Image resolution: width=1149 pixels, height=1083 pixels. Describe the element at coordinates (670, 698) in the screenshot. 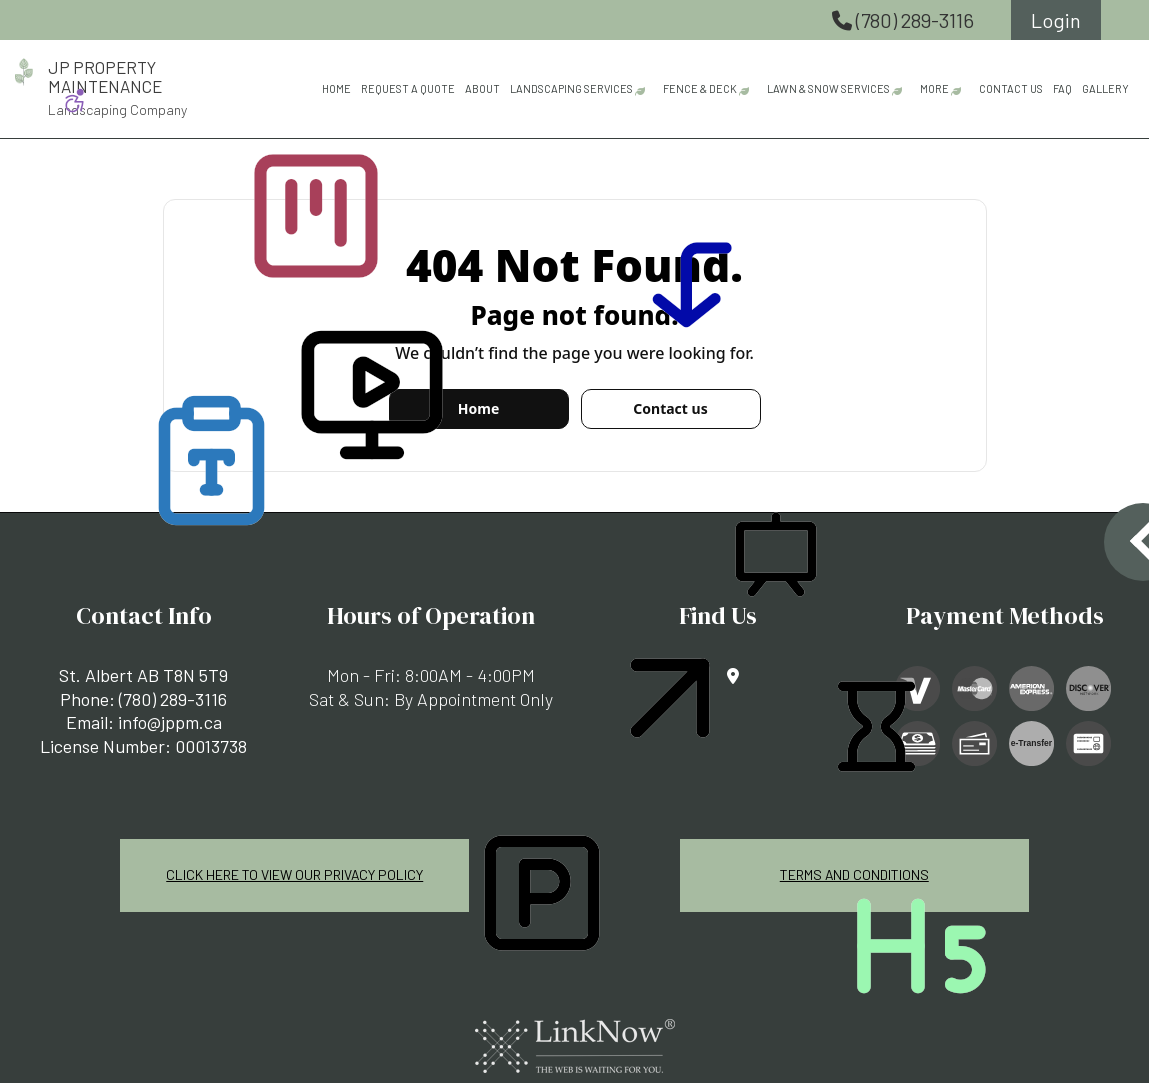

I see `open link in new tab or window` at that location.